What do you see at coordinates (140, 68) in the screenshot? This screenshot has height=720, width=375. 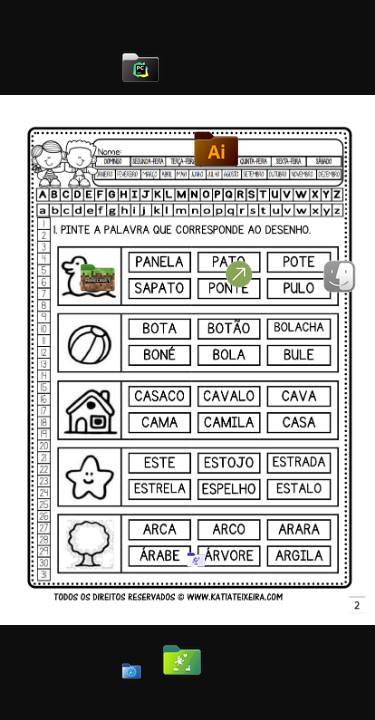 I see `open pycharm project folder` at bounding box center [140, 68].